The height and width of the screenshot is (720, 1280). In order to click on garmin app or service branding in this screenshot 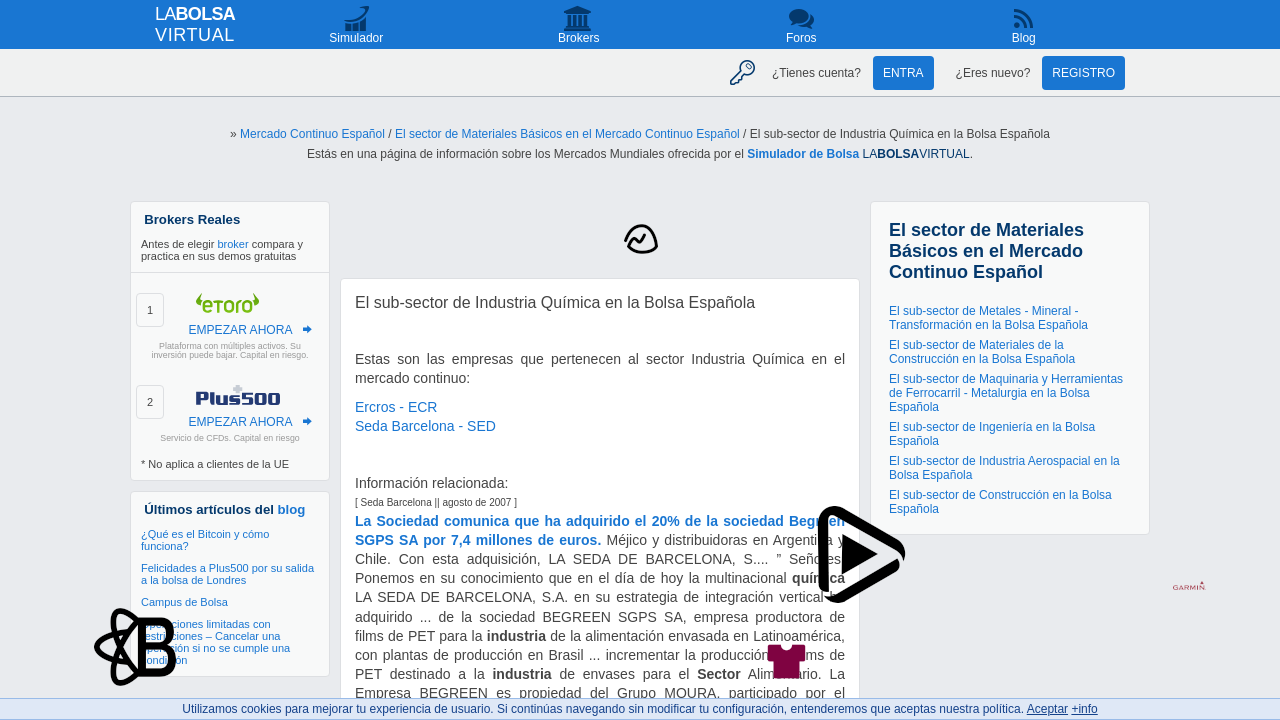, I will do `click(1189, 585)`.